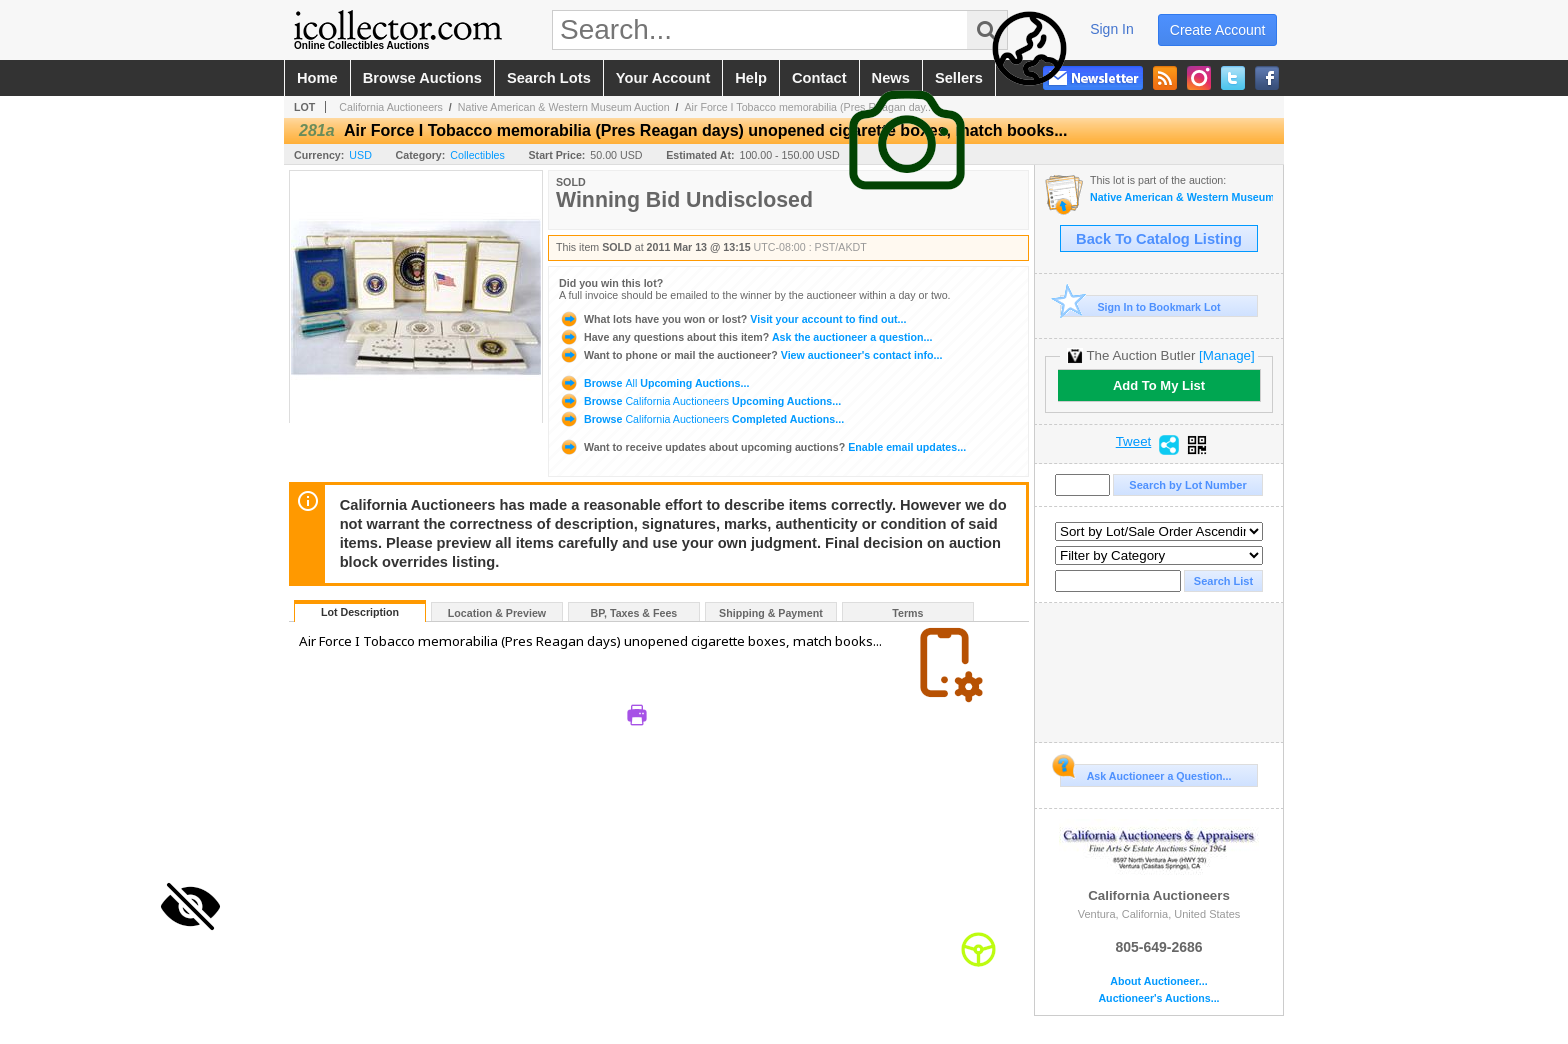 This screenshot has width=1568, height=1044. I want to click on access mobile device settings, so click(944, 662).